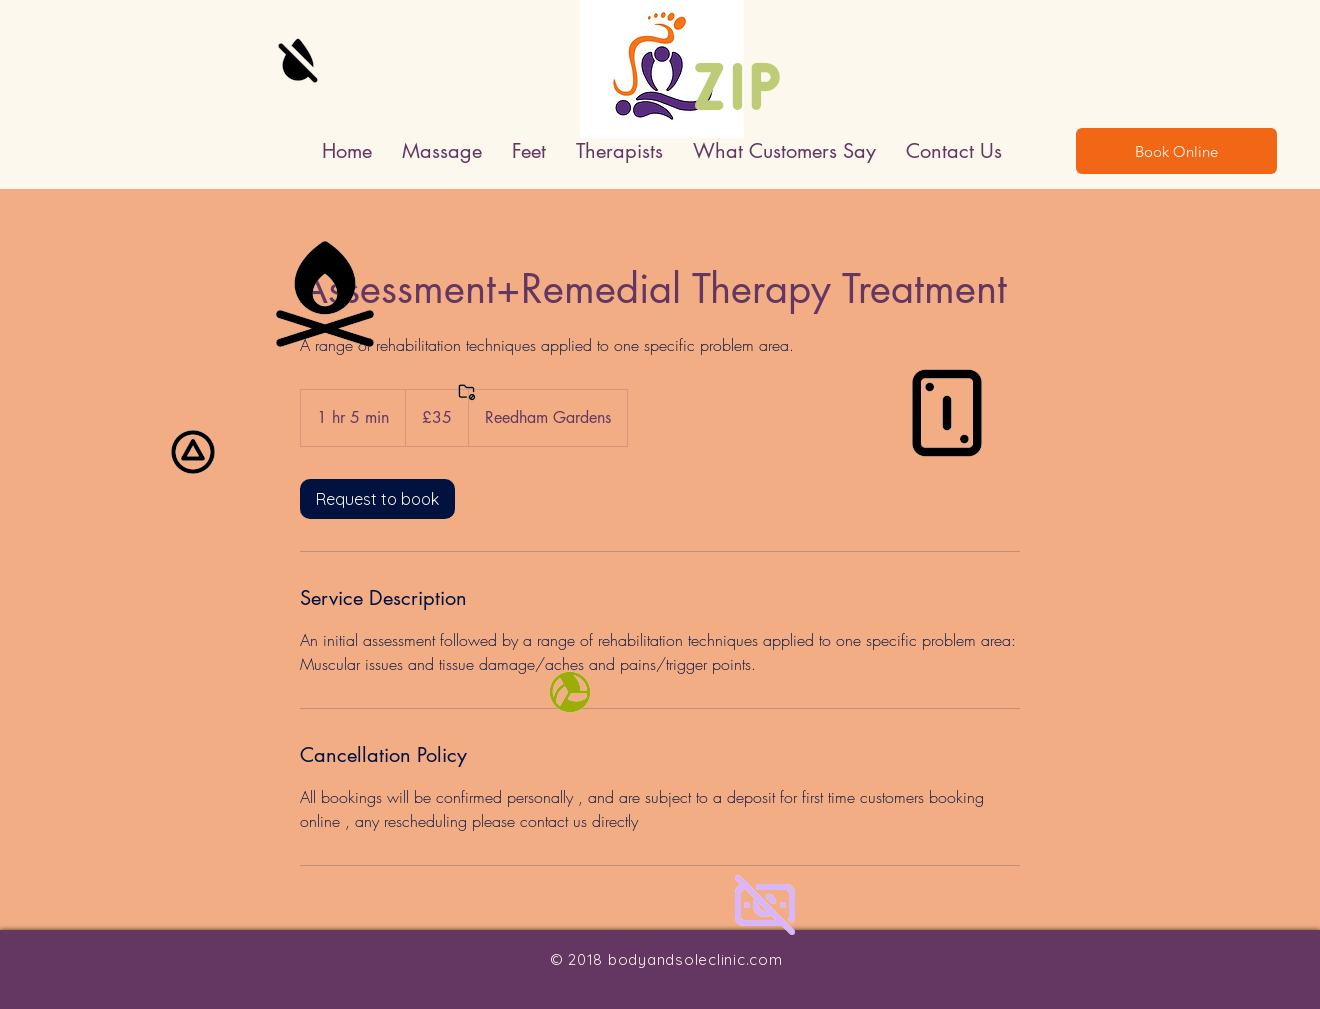 This screenshot has height=1009, width=1320. I want to click on compress files into a zip archive, so click(737, 86).